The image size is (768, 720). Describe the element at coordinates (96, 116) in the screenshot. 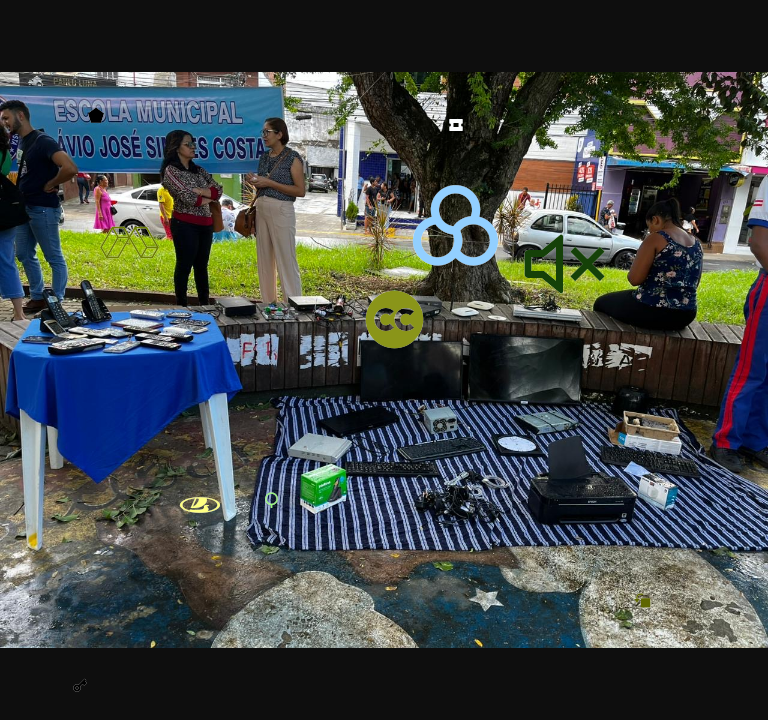

I see `pentagon shape tool for design applications` at that location.